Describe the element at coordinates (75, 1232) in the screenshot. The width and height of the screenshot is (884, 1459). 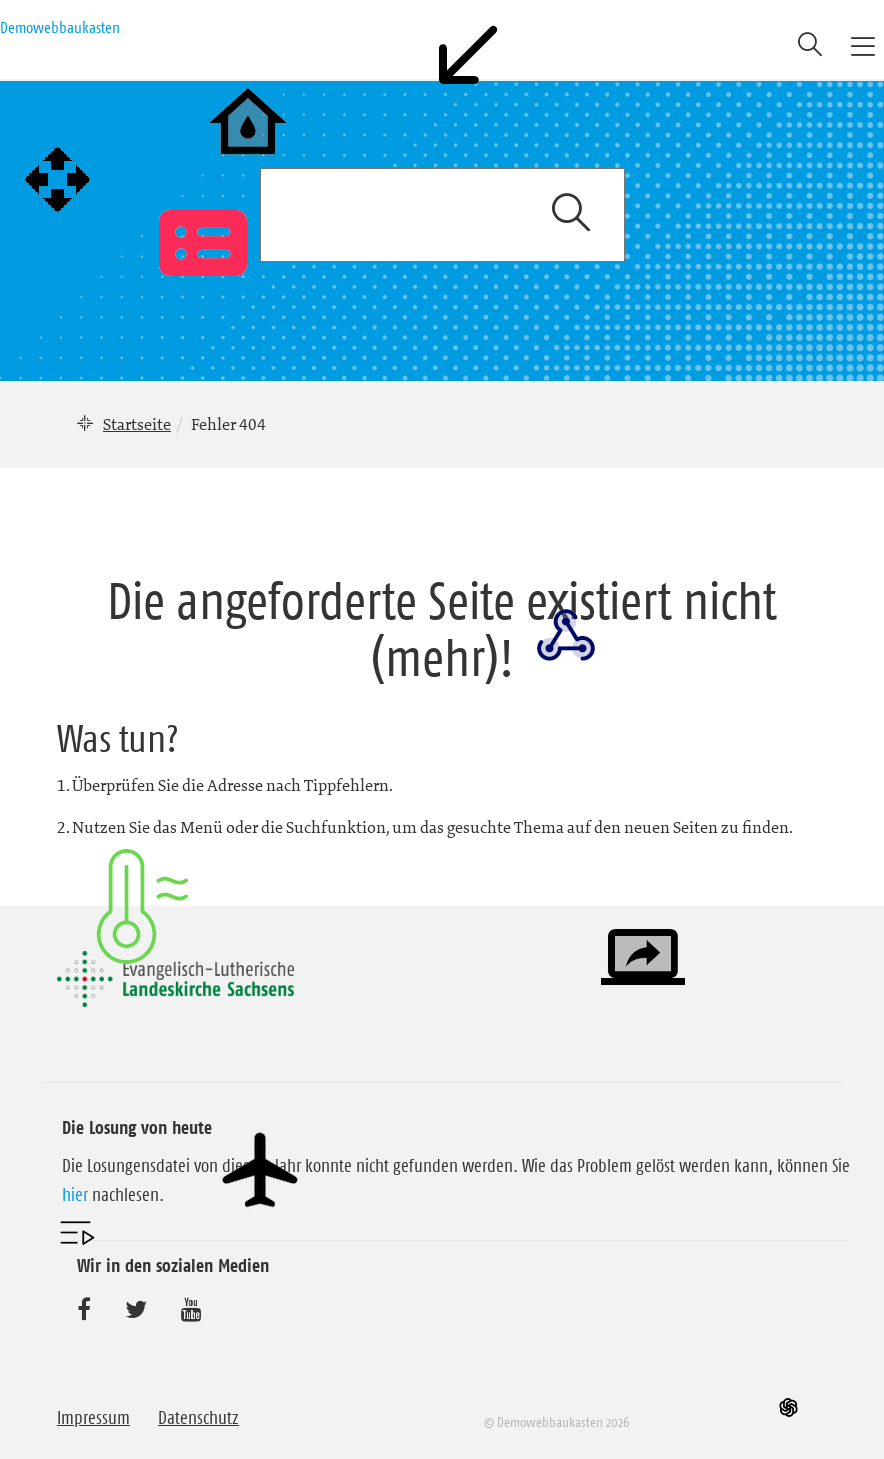
I see `view media queue or playlist` at that location.